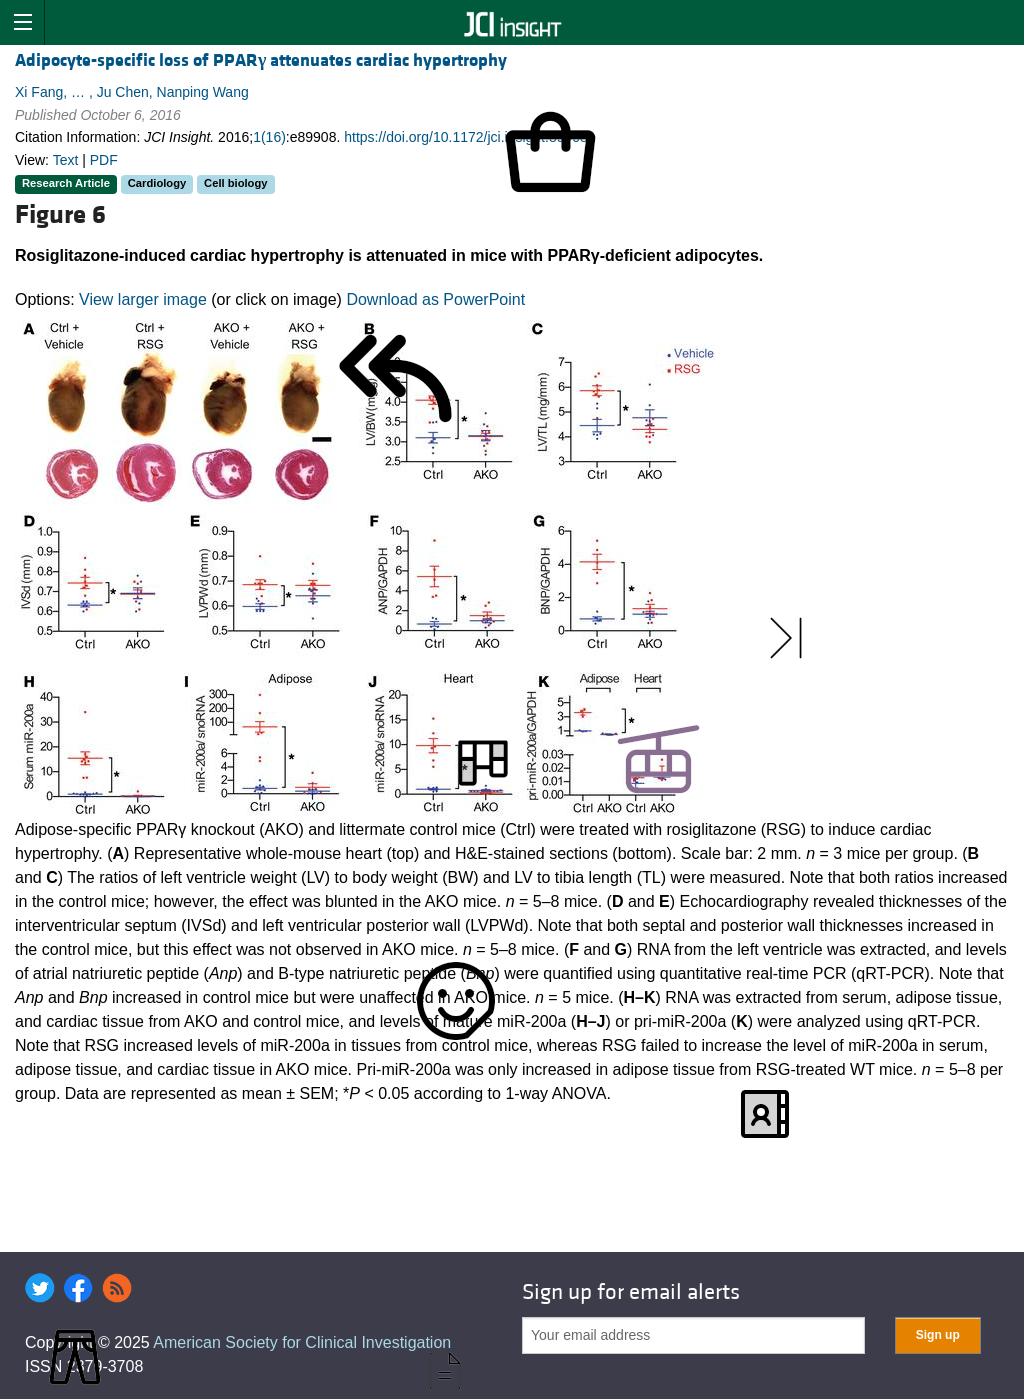 The width and height of the screenshot is (1024, 1399). What do you see at coordinates (75, 1357) in the screenshot?
I see `browse pants or bottoms in a clothing app` at bounding box center [75, 1357].